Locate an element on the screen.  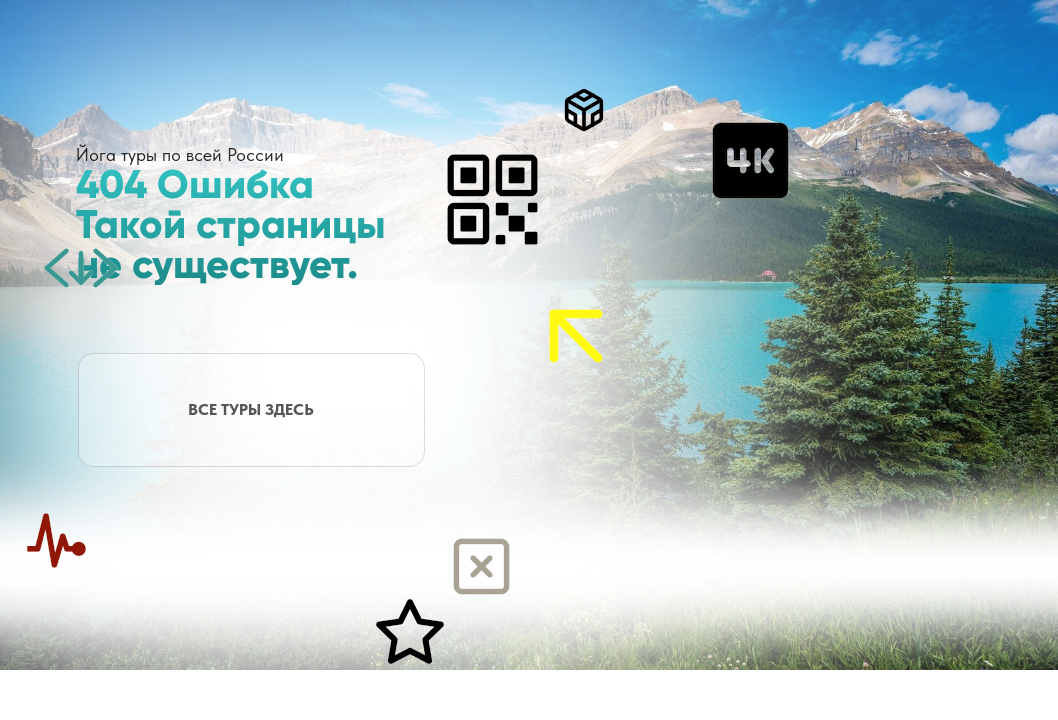
close or dismiss a dialog box is located at coordinates (481, 566).